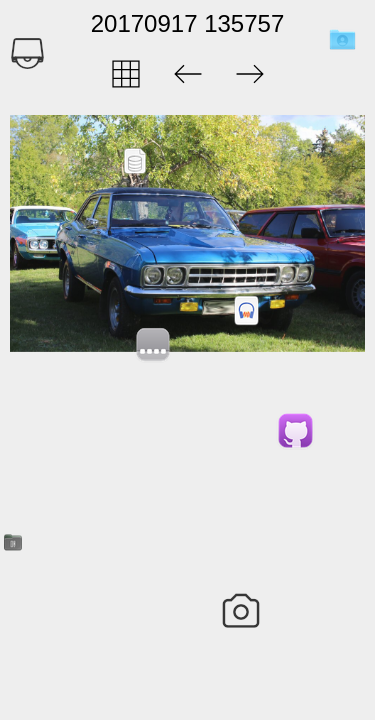  I want to click on open the camera app, so click(241, 612).